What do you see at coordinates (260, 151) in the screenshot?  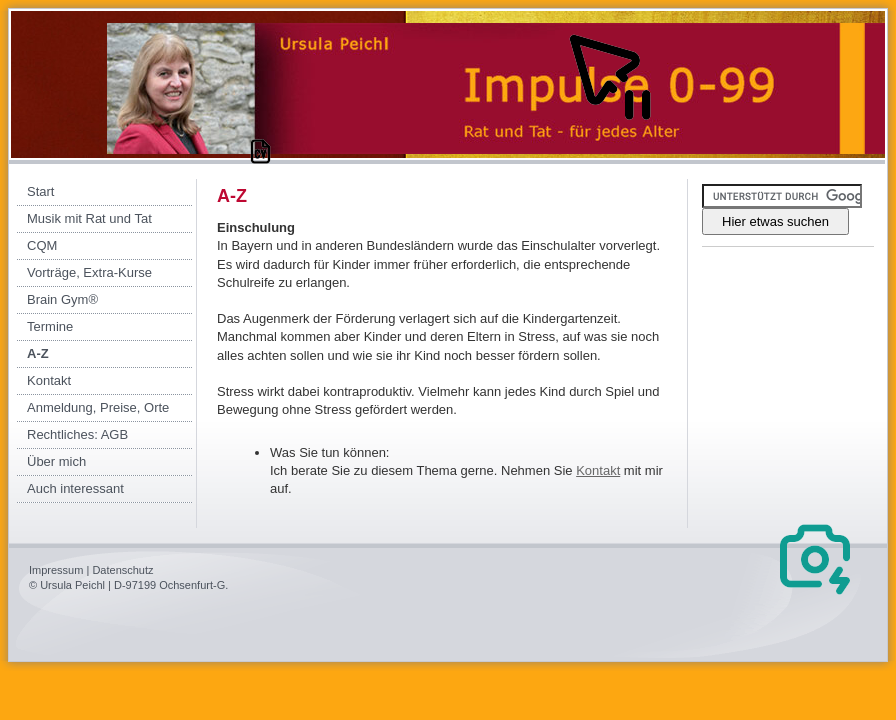 I see `view or upload your resume` at bounding box center [260, 151].